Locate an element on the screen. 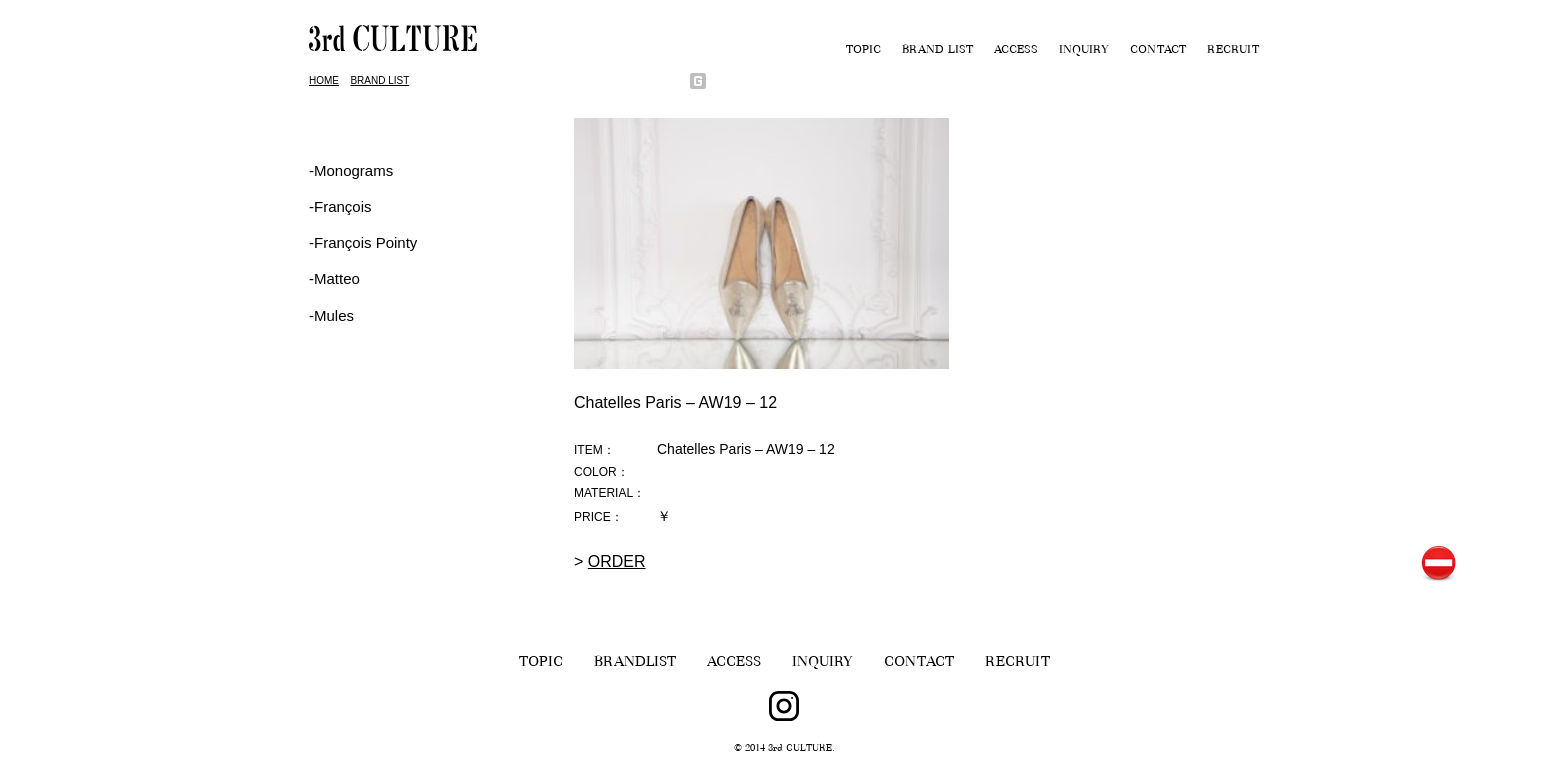  indicates an error or critical issue has occurred is located at coordinates (1439, 563).